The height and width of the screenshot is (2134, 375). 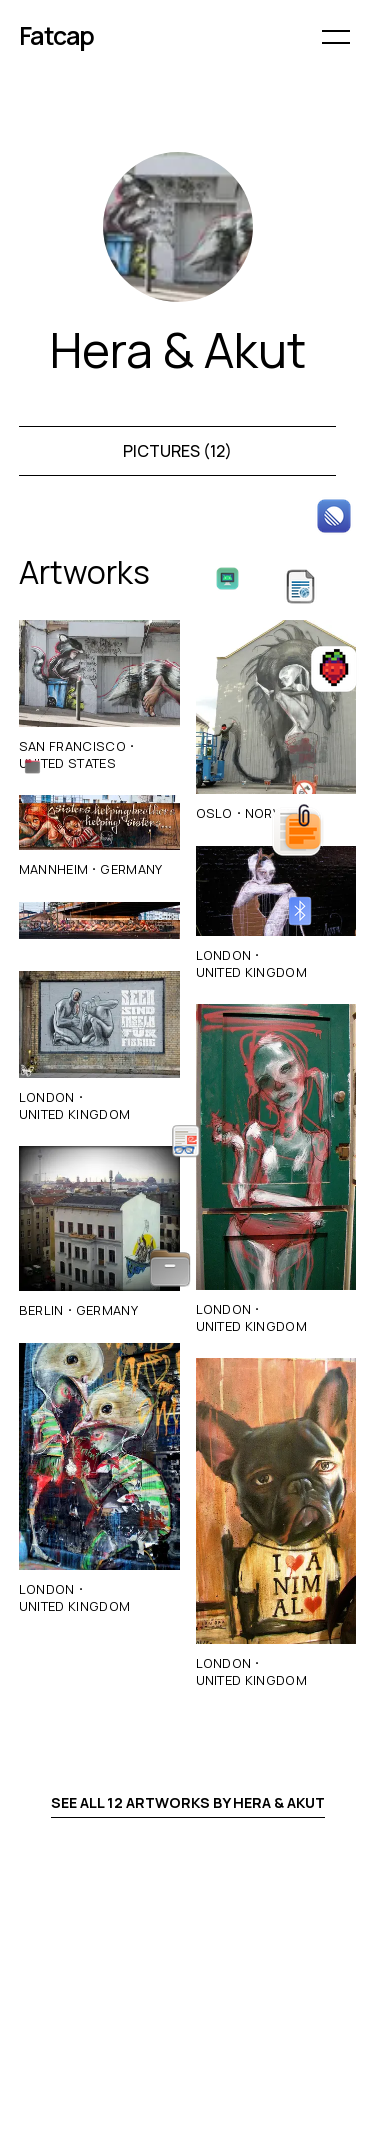 What do you see at coordinates (32, 766) in the screenshot?
I see `open a folder to view its contents` at bounding box center [32, 766].